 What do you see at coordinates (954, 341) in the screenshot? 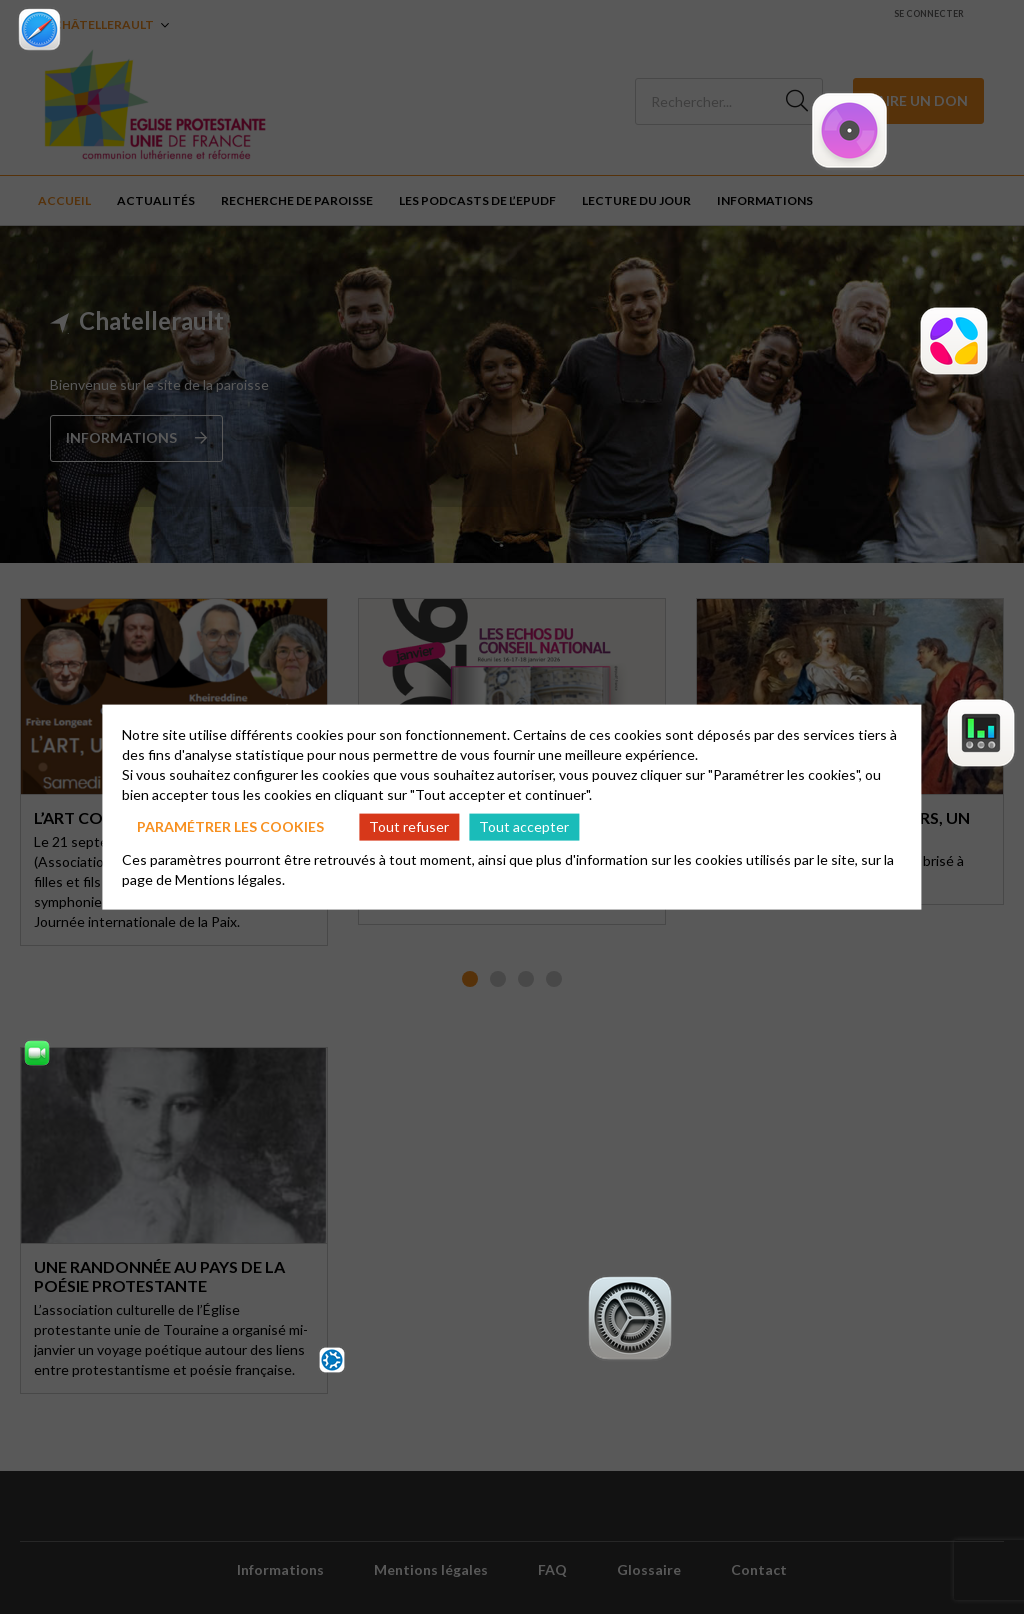
I see `open AppFlowy app` at bounding box center [954, 341].